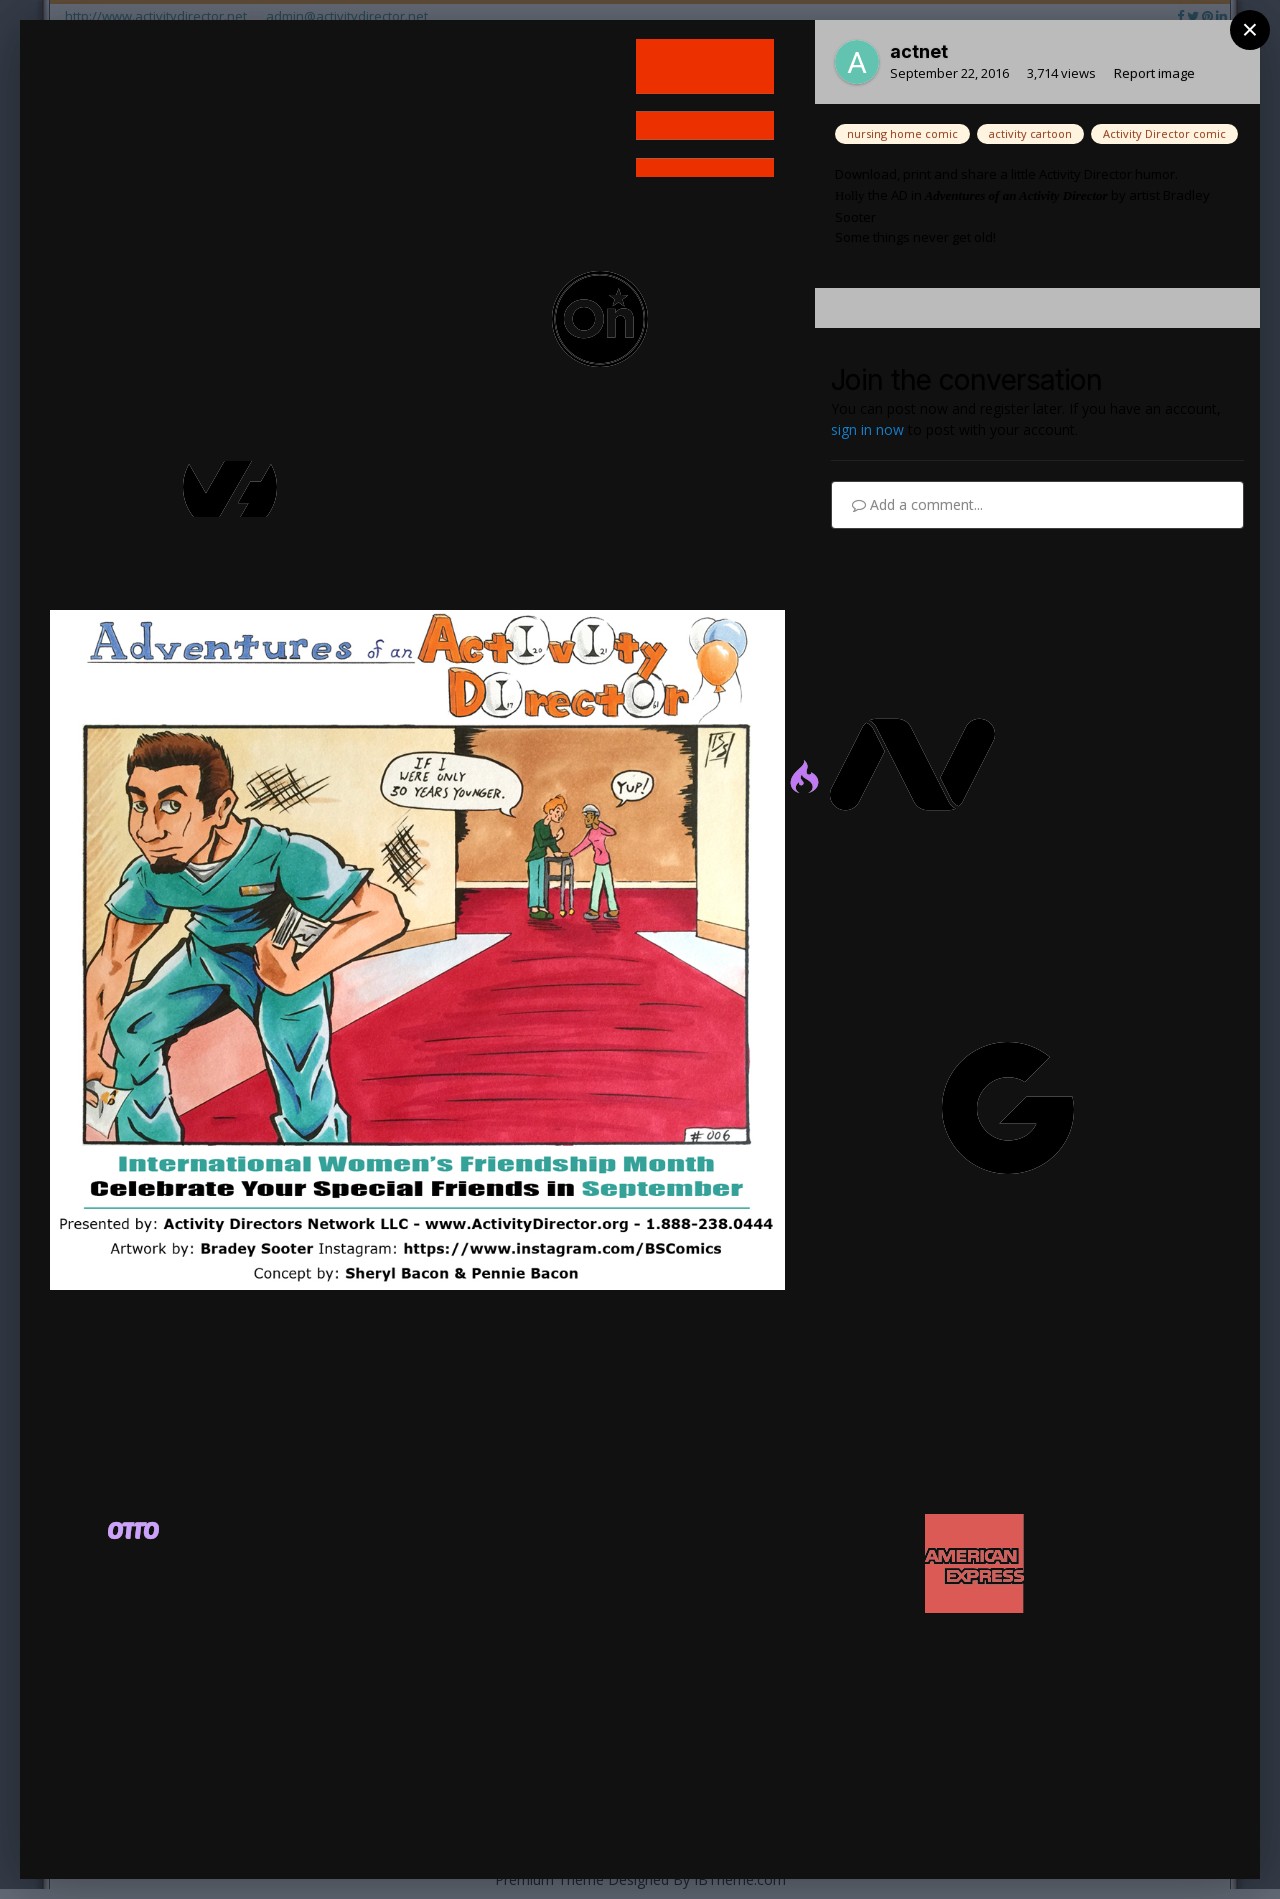 The image size is (1280, 1899). What do you see at coordinates (705, 108) in the screenshot?
I see `platform.sh logo` at bounding box center [705, 108].